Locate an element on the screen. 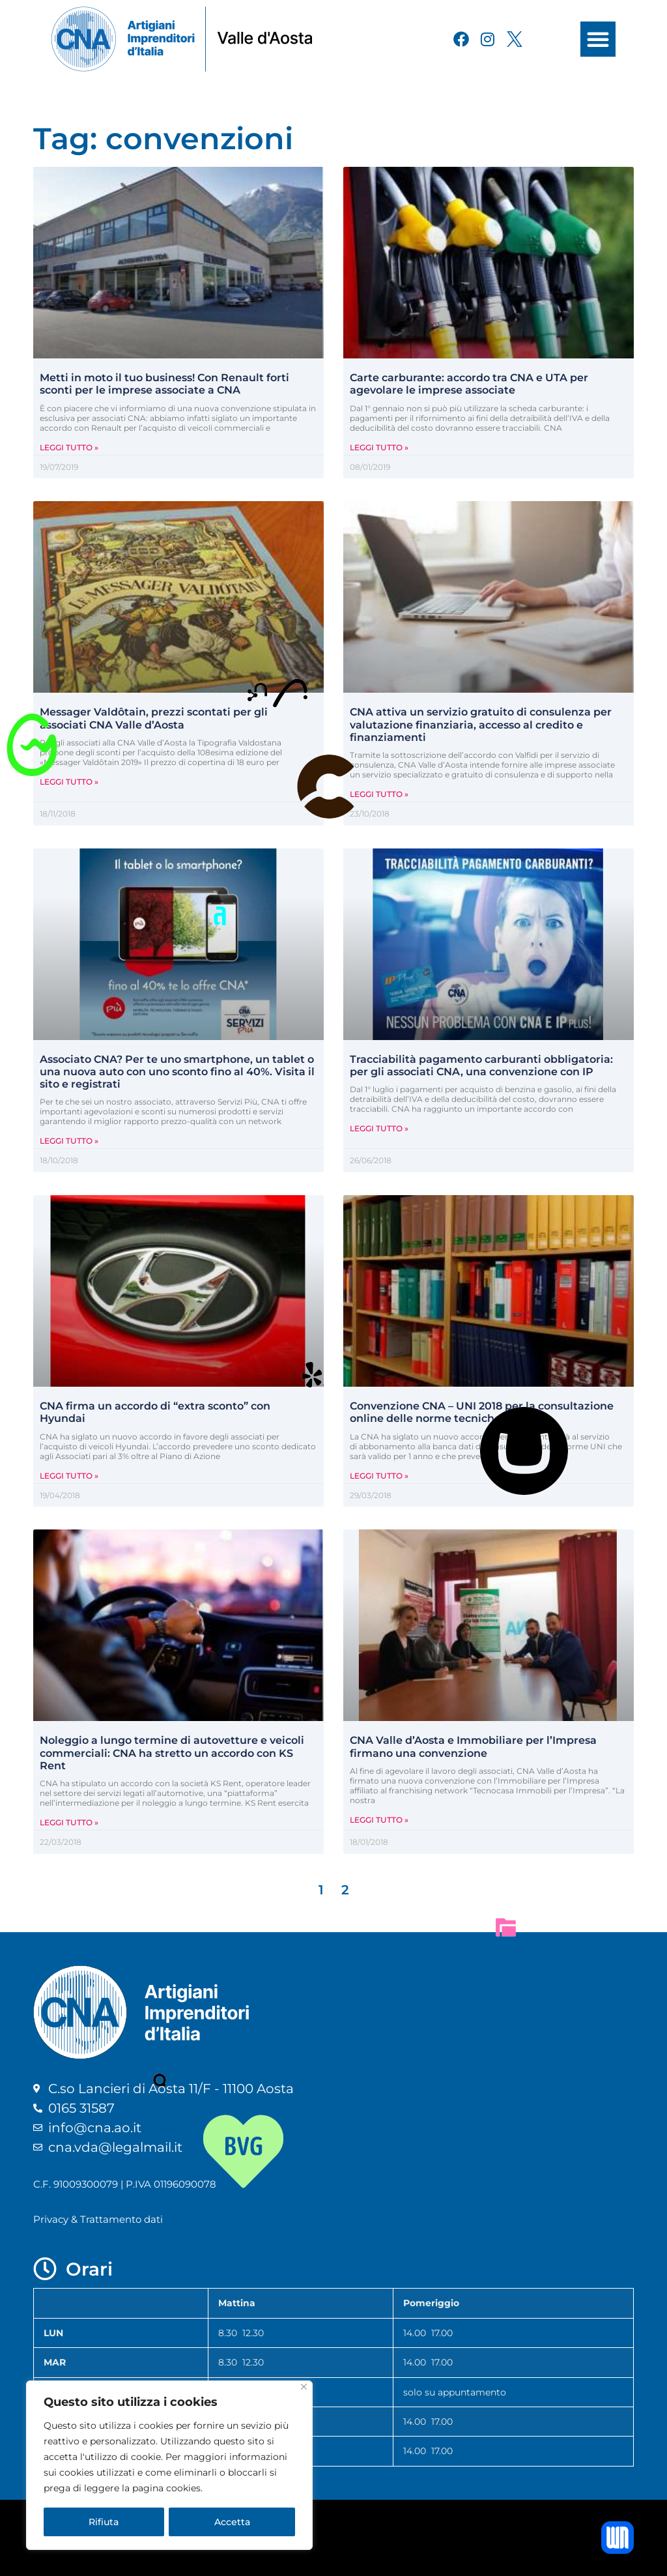 The height and width of the screenshot is (2576, 667). elastic cloud logo is located at coordinates (326, 787).